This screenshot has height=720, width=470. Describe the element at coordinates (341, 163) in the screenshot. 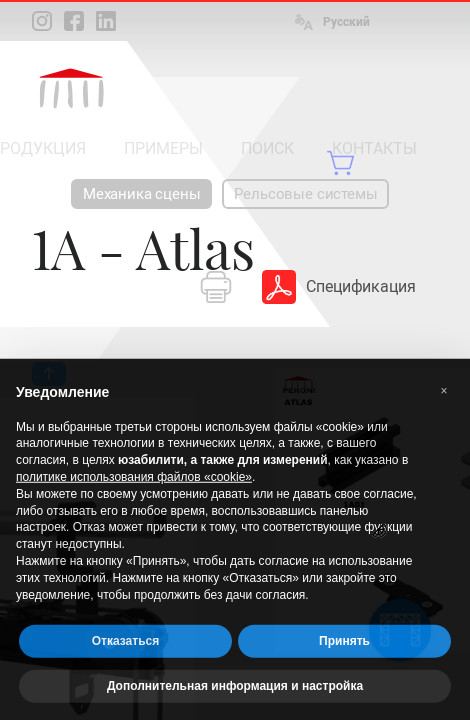

I see `view your shopping cart` at that location.